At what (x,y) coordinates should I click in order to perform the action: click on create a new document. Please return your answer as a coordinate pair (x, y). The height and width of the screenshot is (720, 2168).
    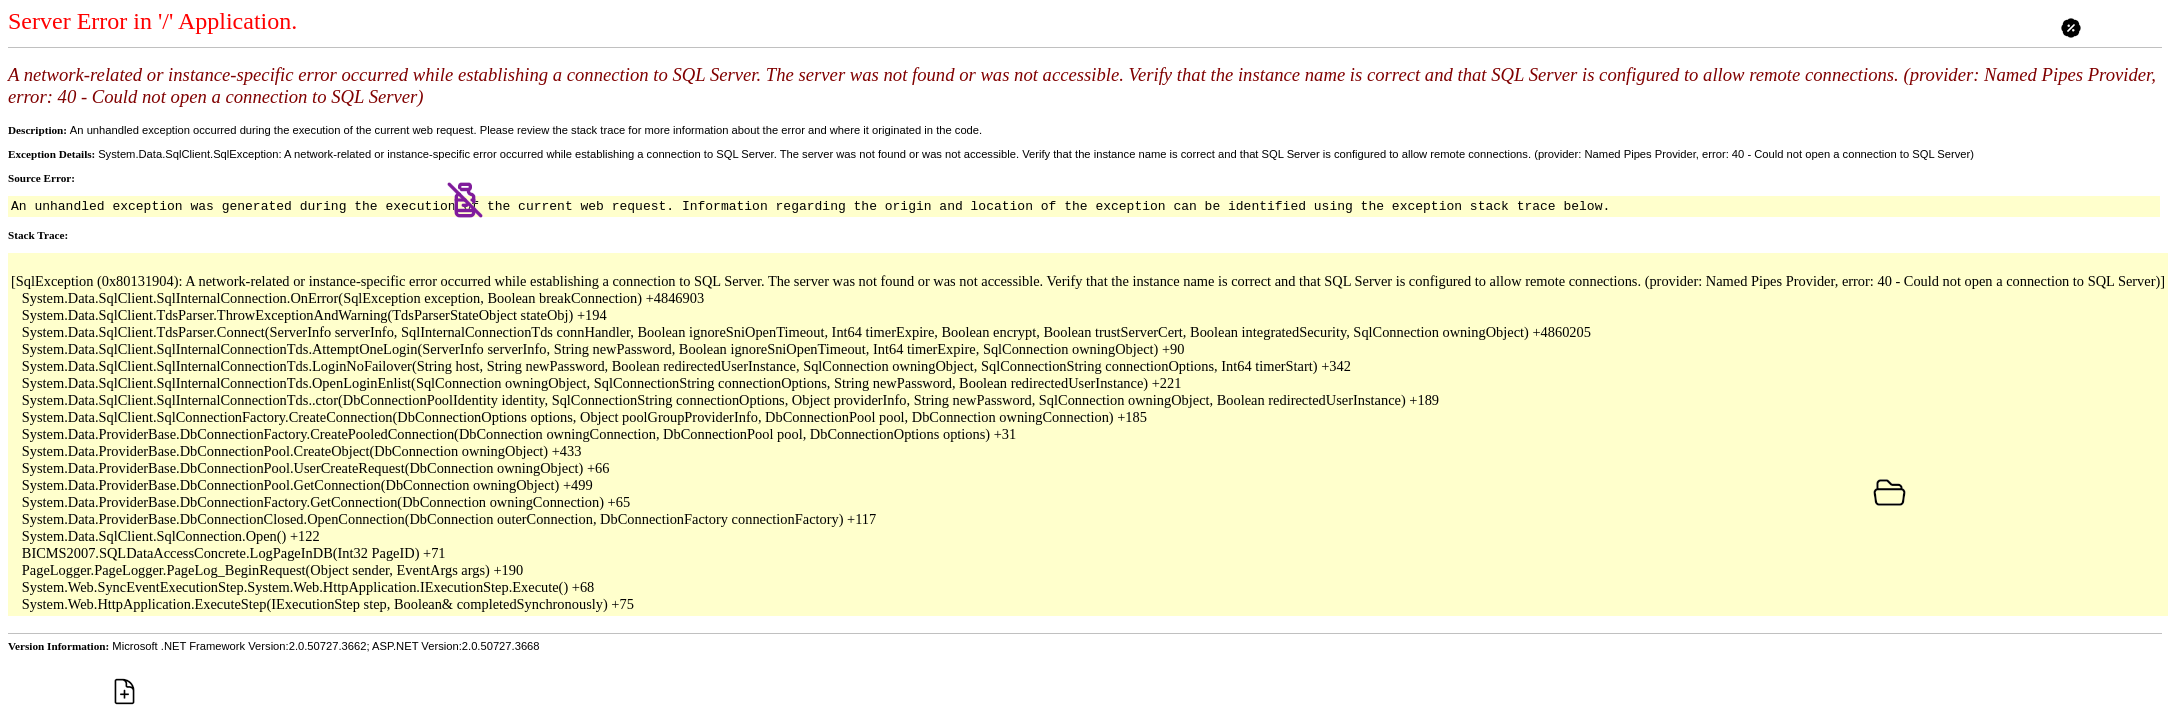
    Looking at the image, I should click on (124, 691).